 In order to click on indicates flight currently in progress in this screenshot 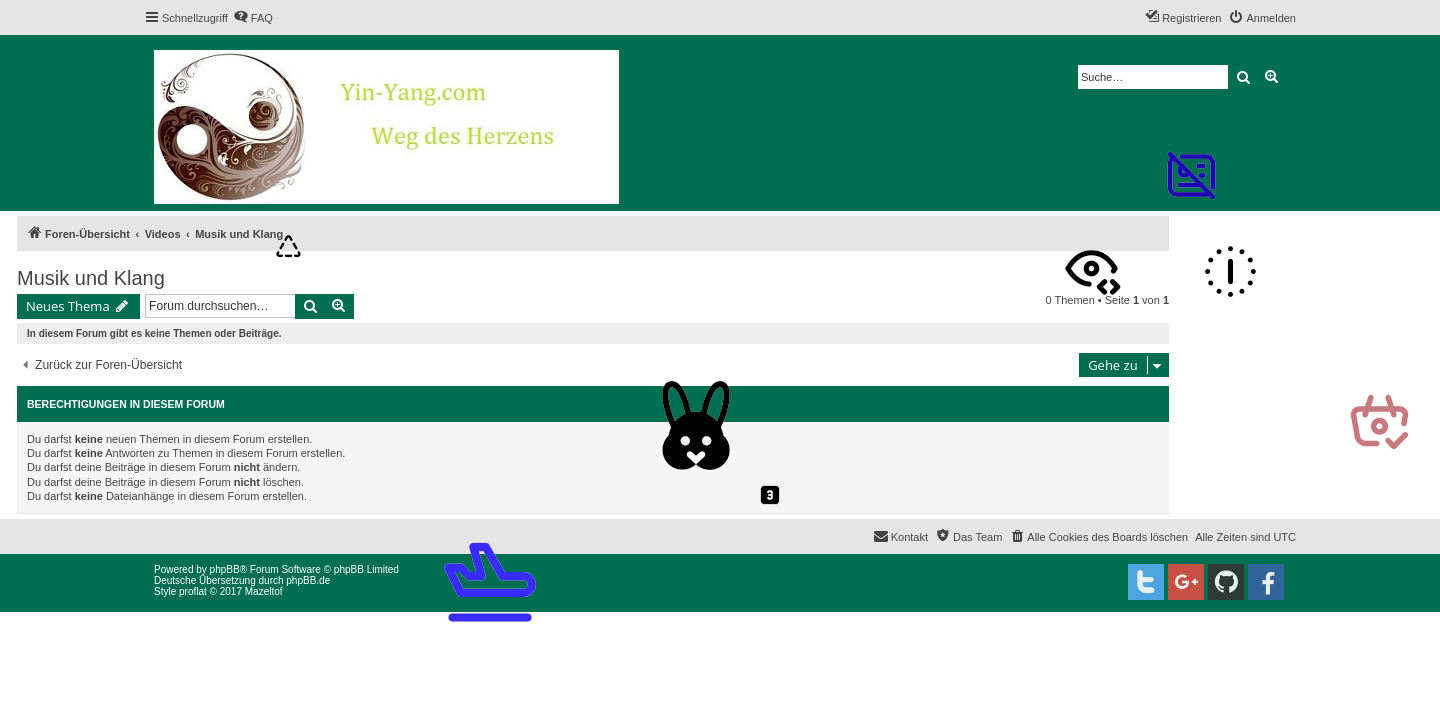, I will do `click(490, 580)`.